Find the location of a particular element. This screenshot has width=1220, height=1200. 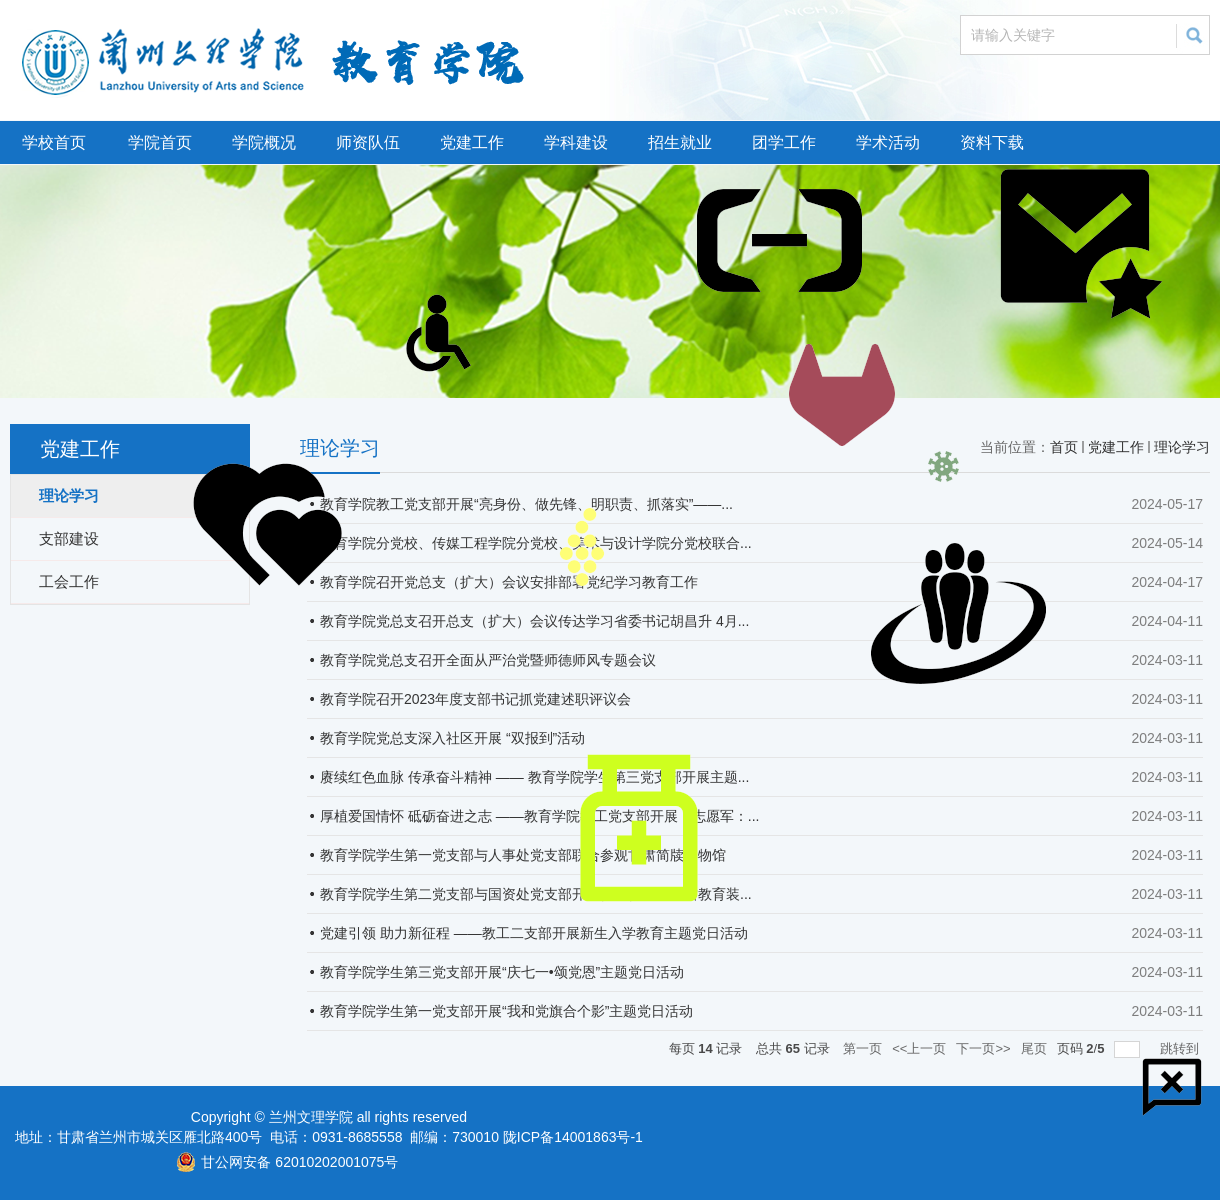

open the Vivino wine app is located at coordinates (582, 547).